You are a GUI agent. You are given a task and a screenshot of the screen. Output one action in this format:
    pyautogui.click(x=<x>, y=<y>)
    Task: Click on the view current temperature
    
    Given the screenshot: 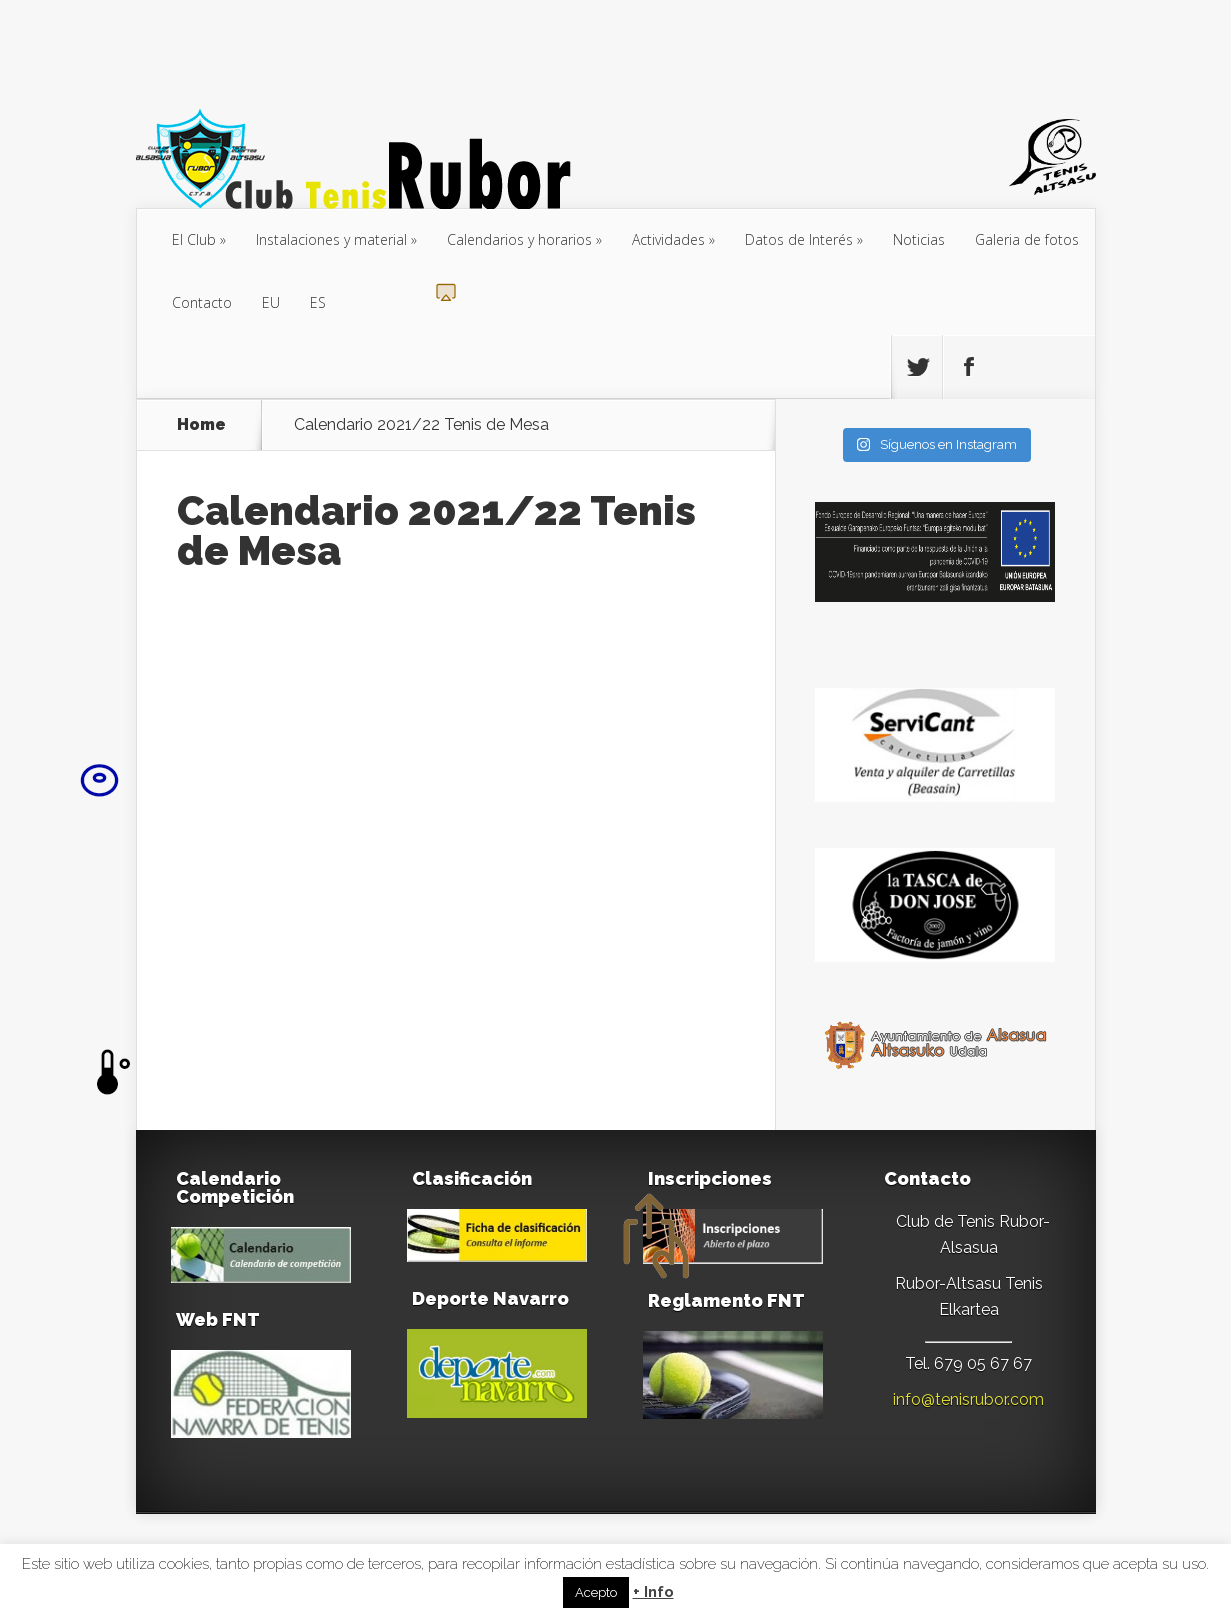 What is the action you would take?
    pyautogui.click(x=109, y=1072)
    